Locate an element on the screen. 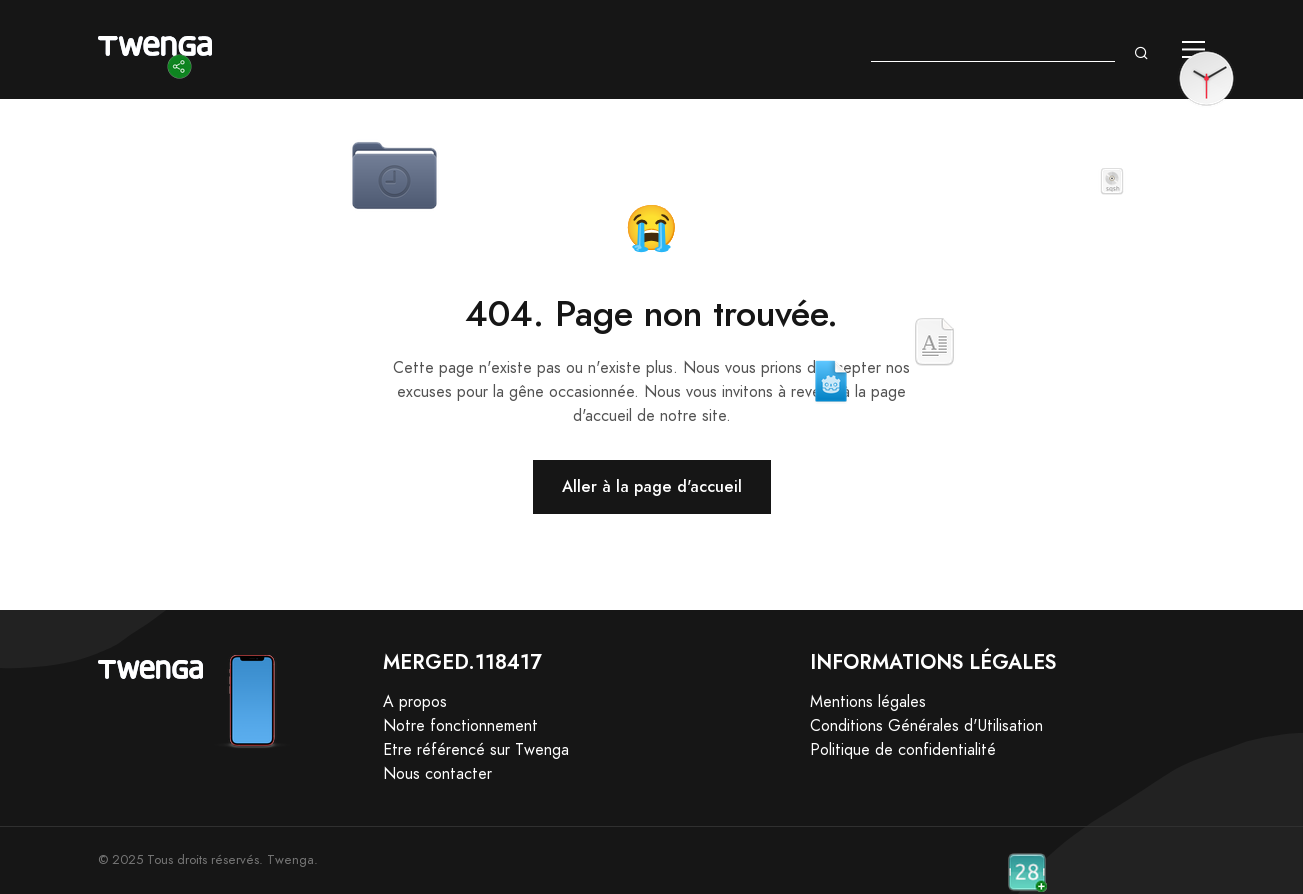 Image resolution: width=1303 pixels, height=894 pixels. iPhone 12 mini device icon is located at coordinates (252, 702).